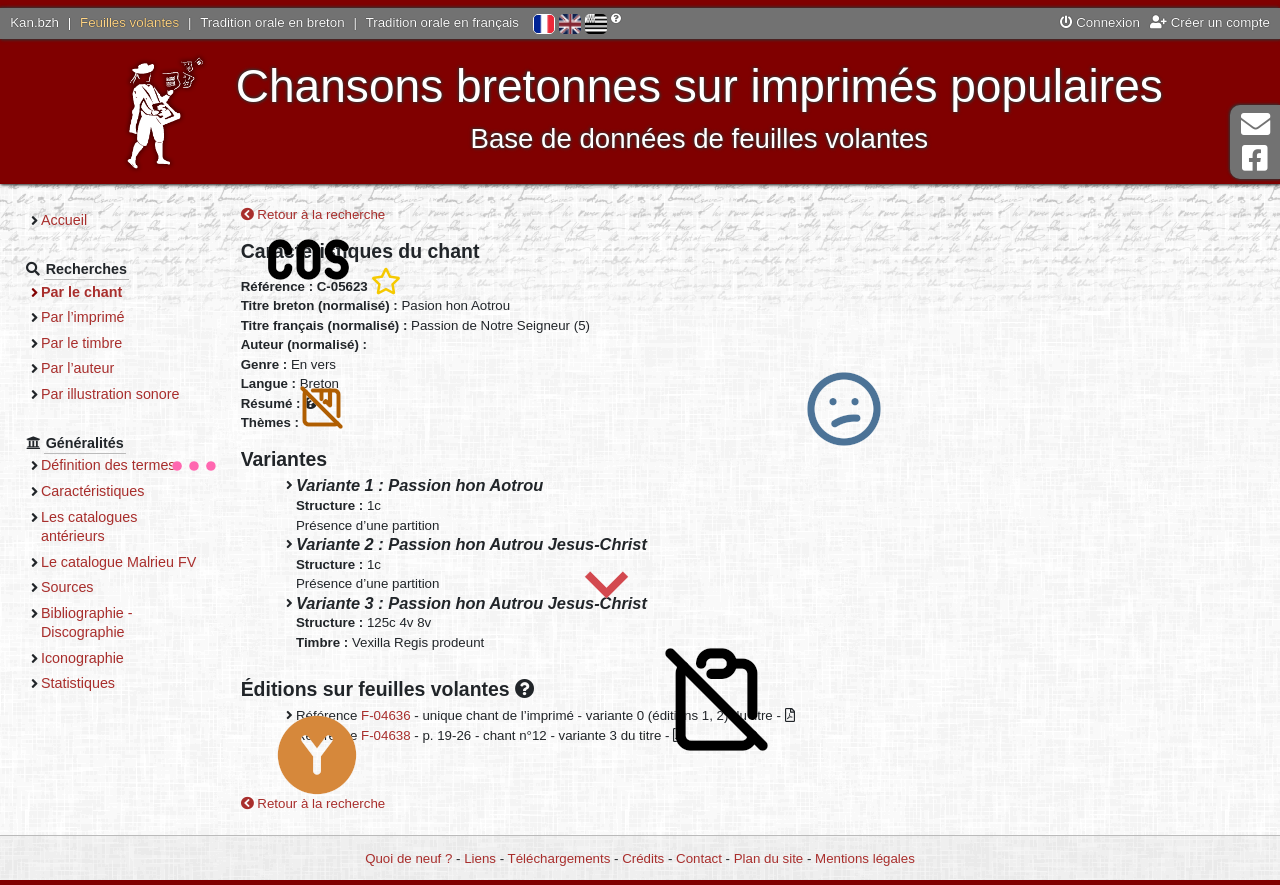 The image size is (1280, 885). What do you see at coordinates (606, 584) in the screenshot?
I see `expand a dropdown menu` at bounding box center [606, 584].